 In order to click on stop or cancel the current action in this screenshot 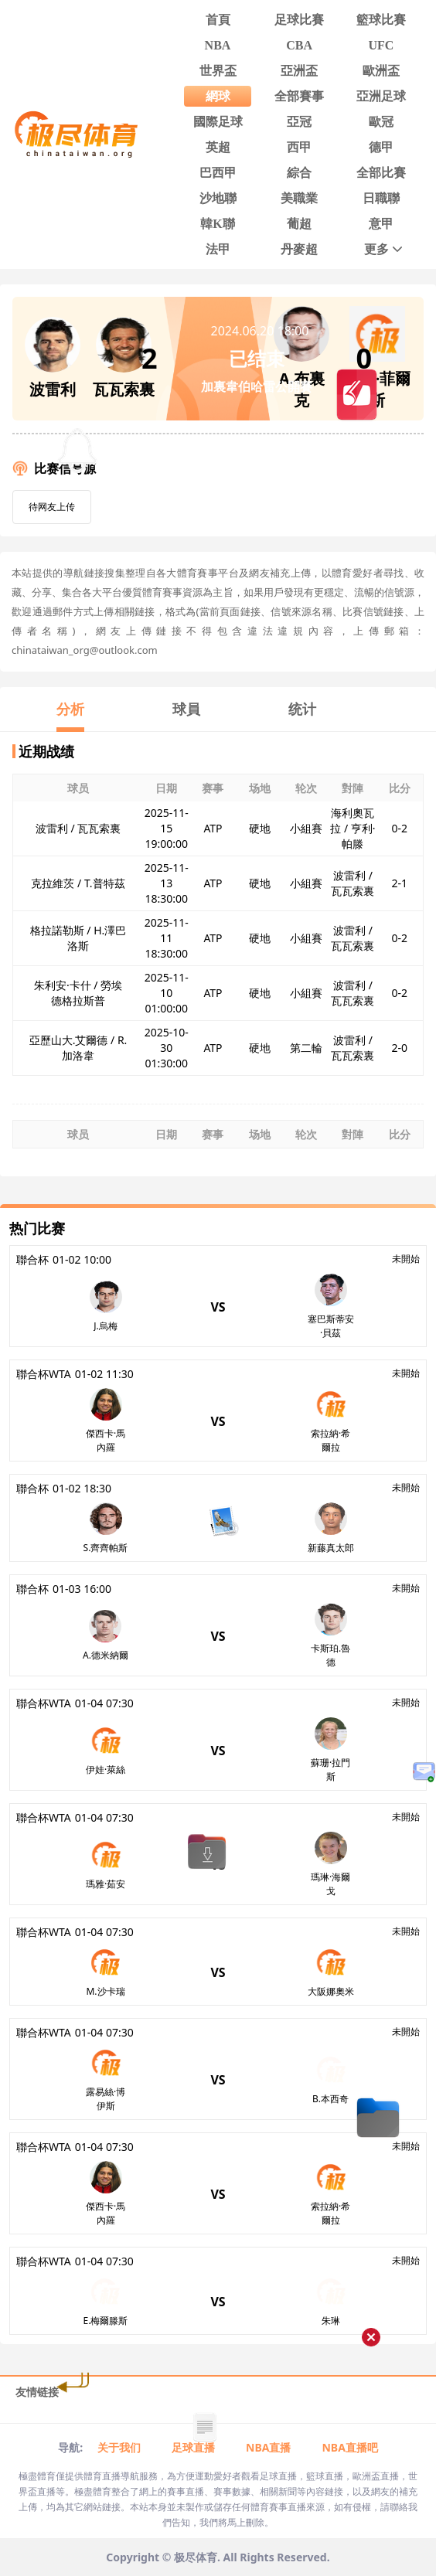, I will do `click(371, 2337)`.